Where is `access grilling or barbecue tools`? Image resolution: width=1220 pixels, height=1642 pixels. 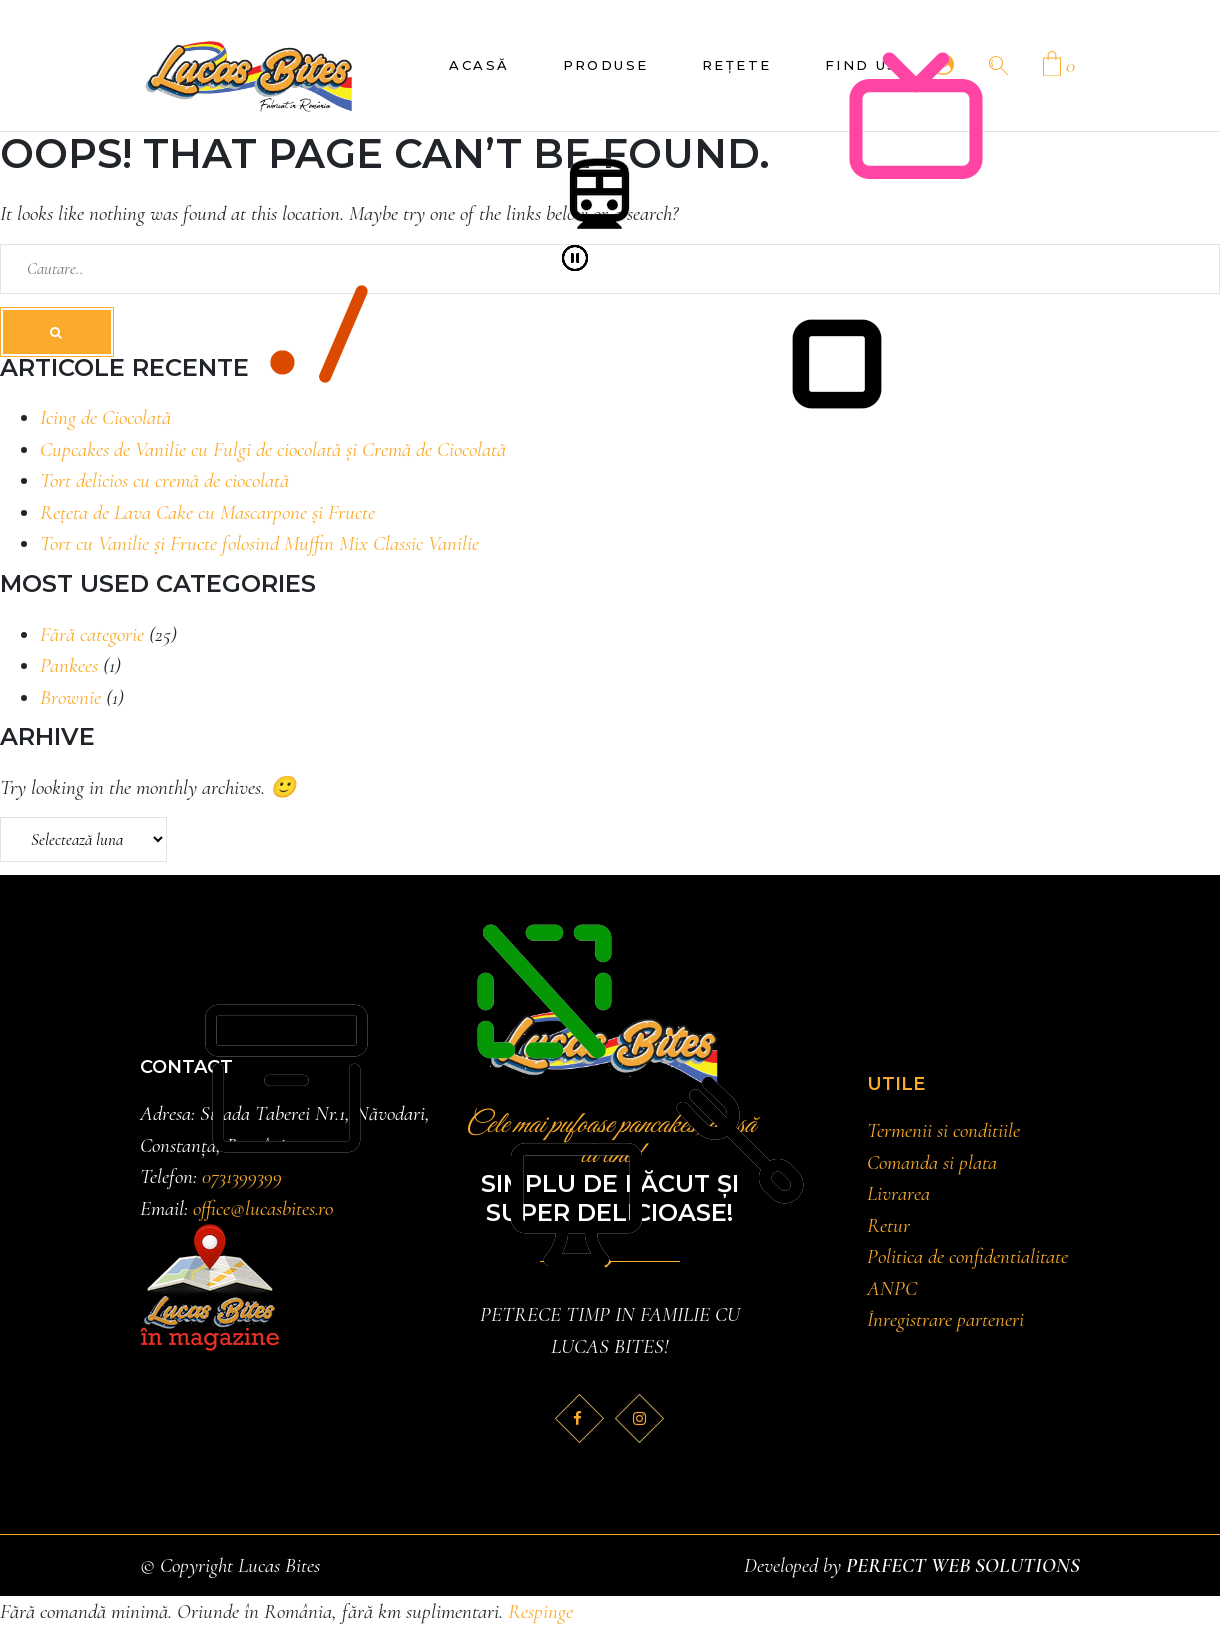 access grilling or barbecue tools is located at coordinates (740, 1140).